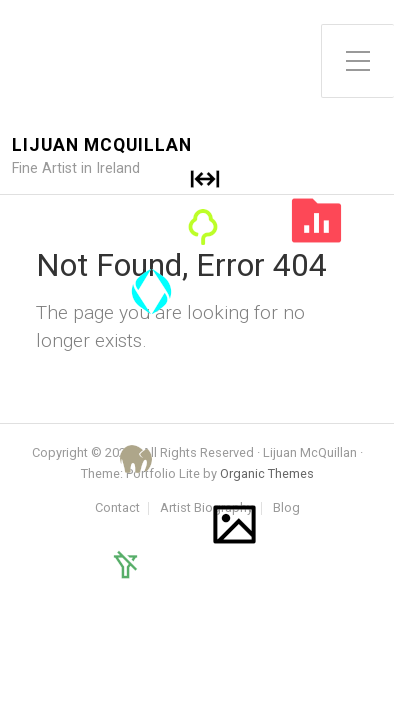 This screenshot has width=394, height=720. What do you see at coordinates (151, 291) in the screenshot?
I see `ethereum name service (ENS) logo` at bounding box center [151, 291].